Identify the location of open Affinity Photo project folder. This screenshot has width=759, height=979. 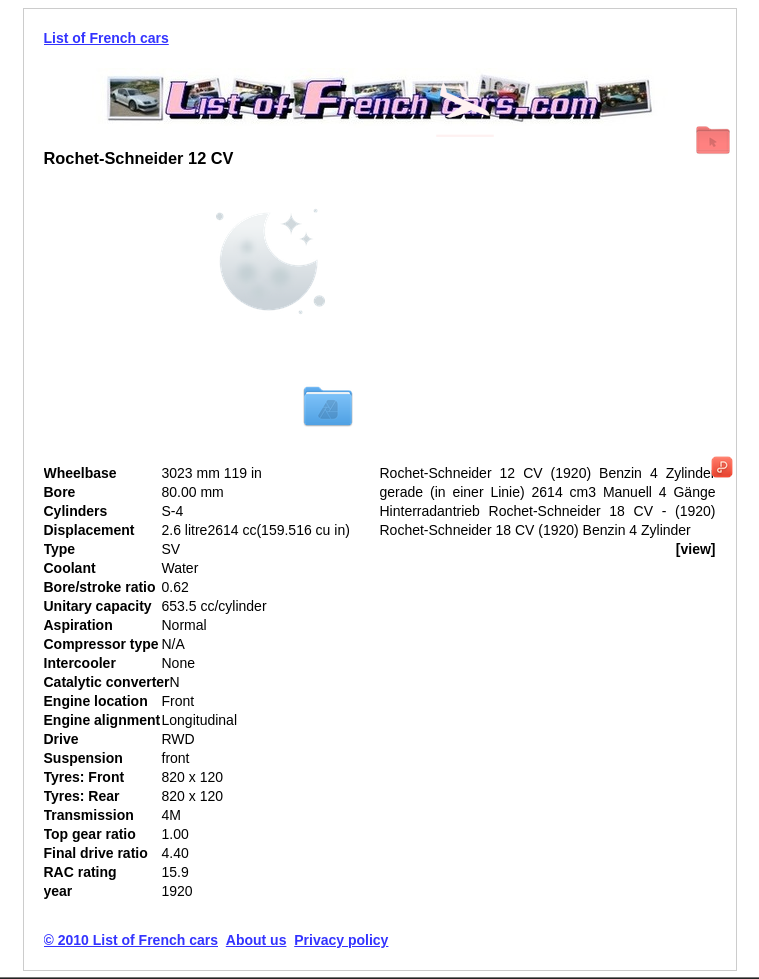
(328, 406).